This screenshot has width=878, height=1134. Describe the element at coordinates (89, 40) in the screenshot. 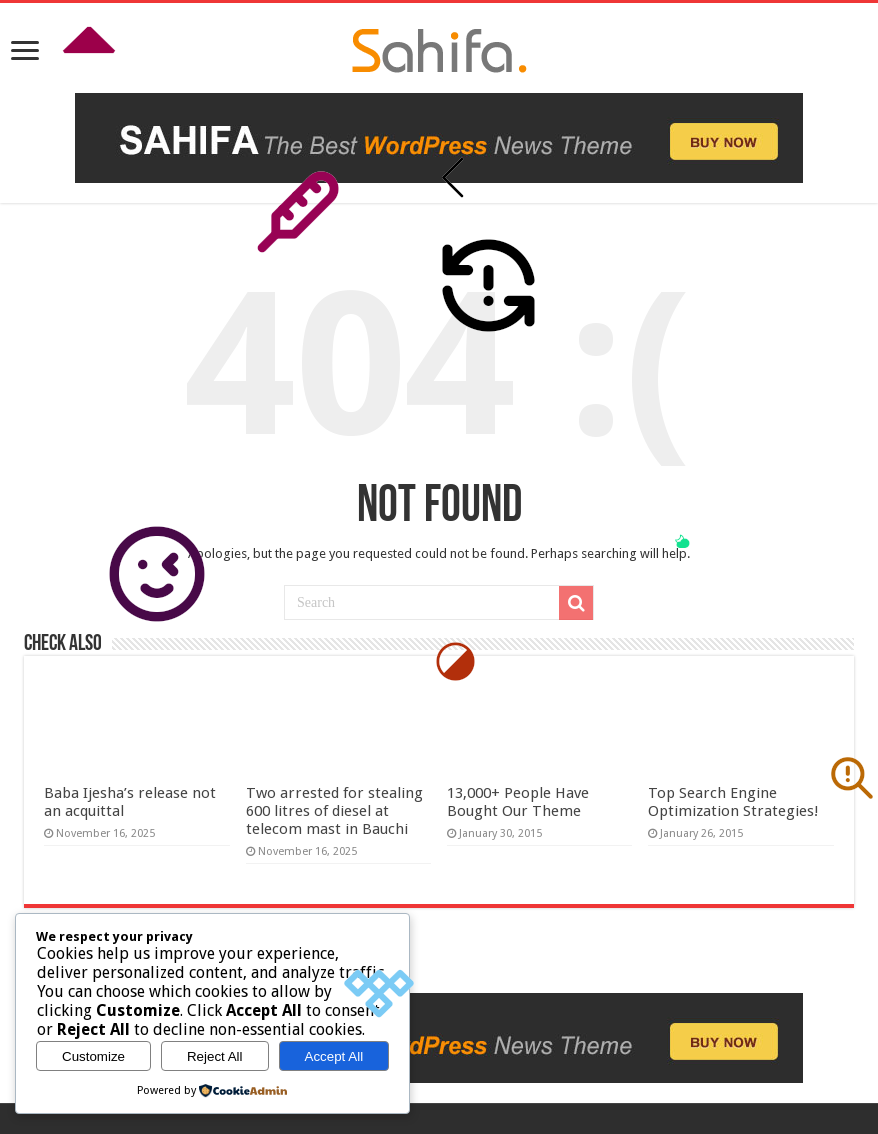

I see `collapse an expanded section or panel` at that location.